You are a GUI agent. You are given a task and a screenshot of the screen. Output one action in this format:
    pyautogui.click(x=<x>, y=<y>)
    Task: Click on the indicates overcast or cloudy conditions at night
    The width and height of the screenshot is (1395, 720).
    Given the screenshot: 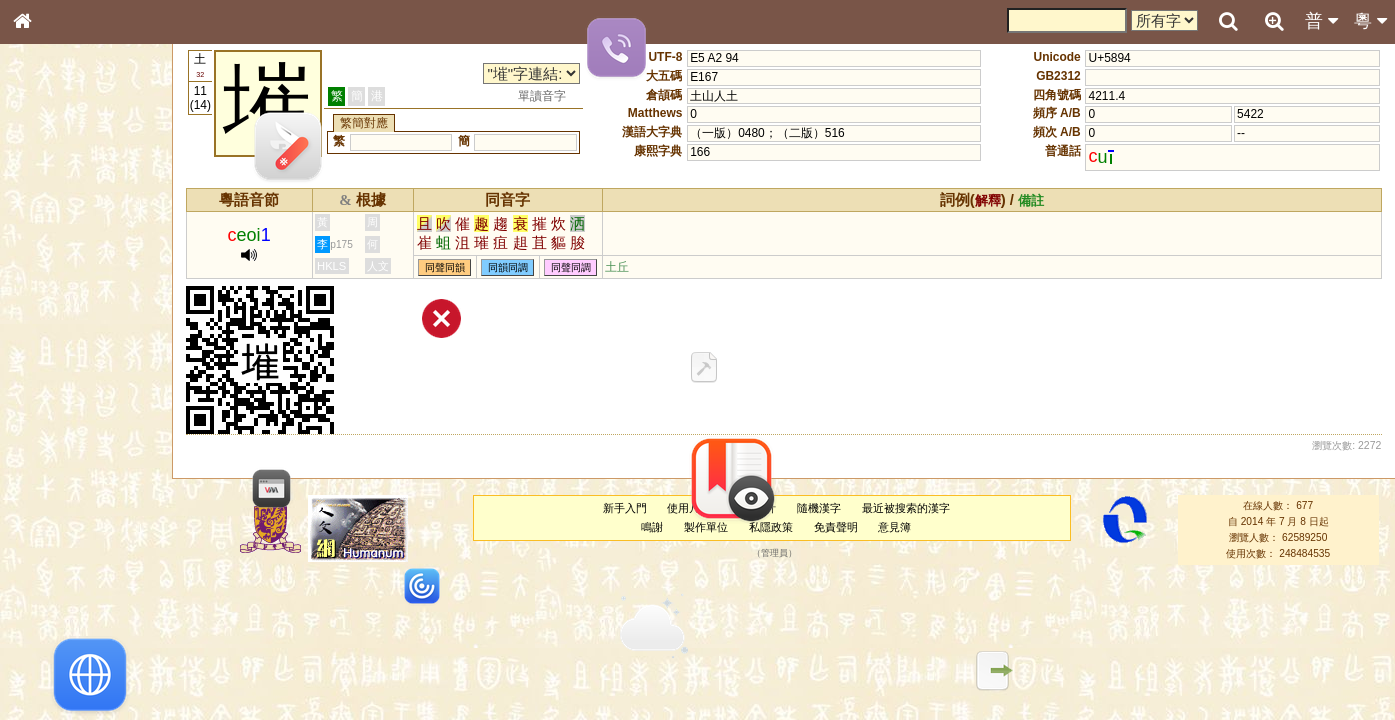 What is the action you would take?
    pyautogui.click(x=654, y=626)
    